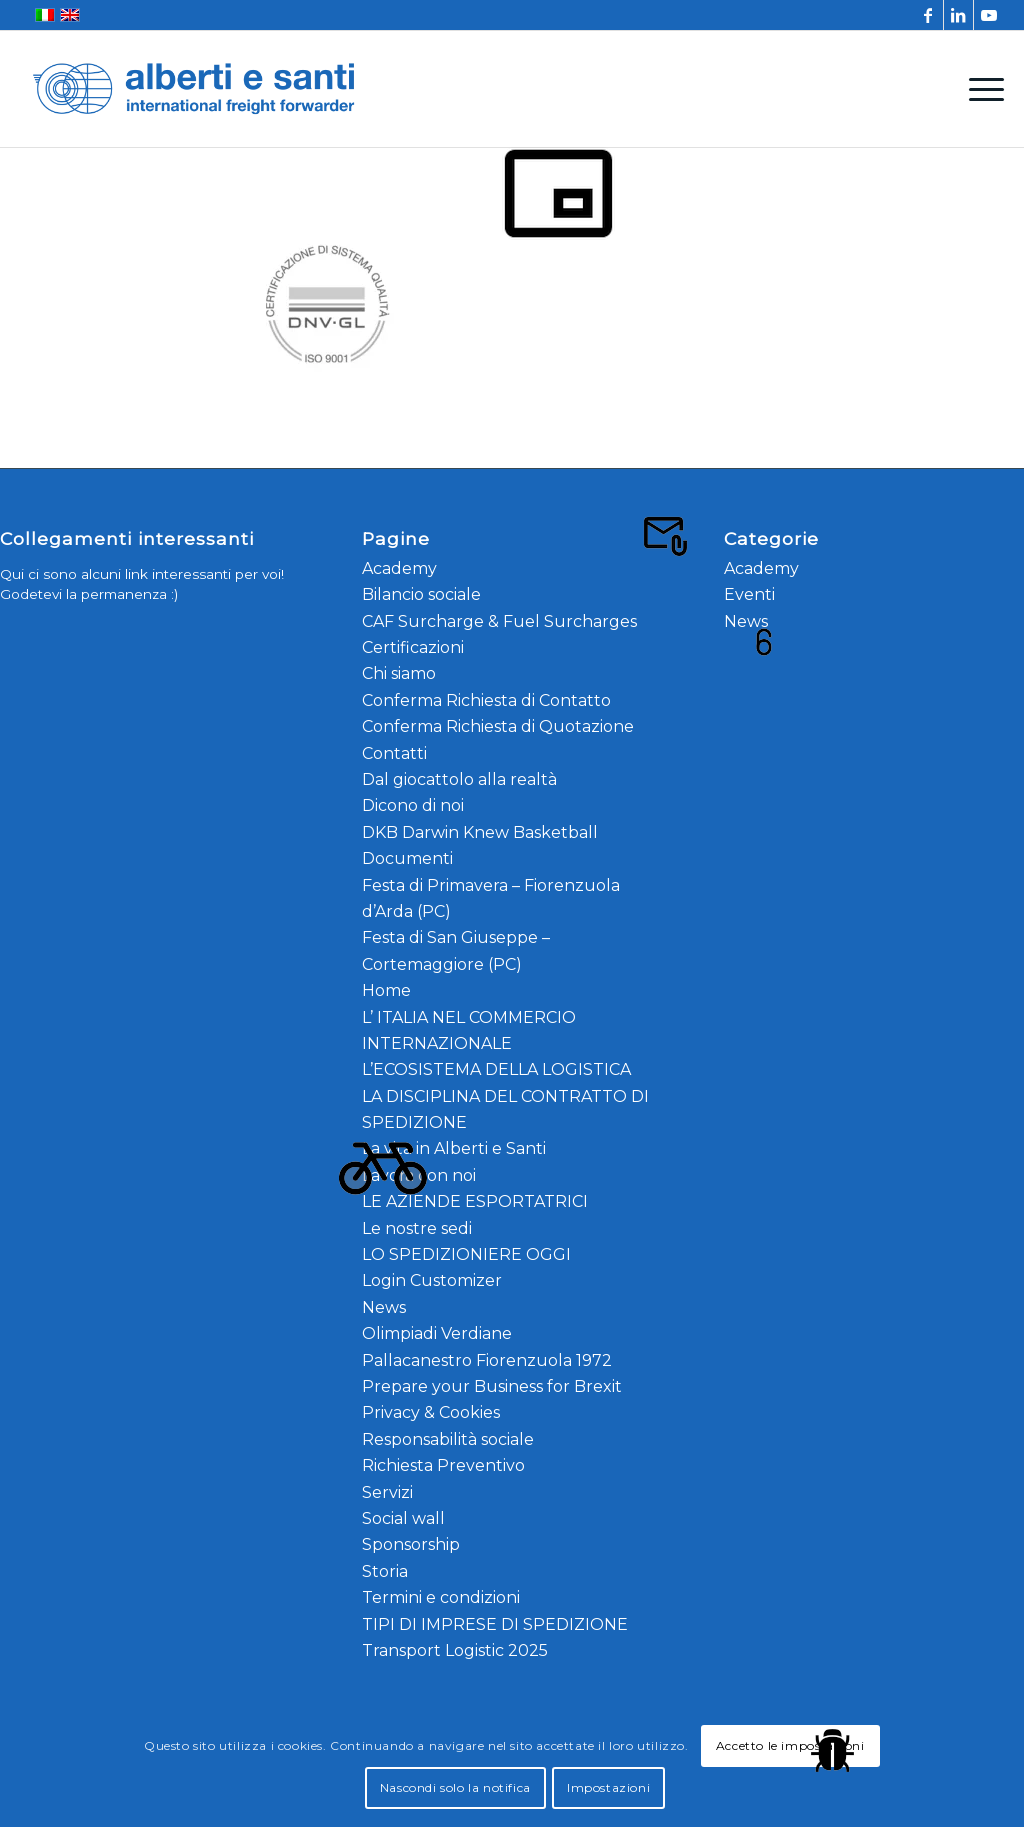 This screenshot has width=1024, height=1827. I want to click on report a bug or issue, so click(832, 1750).